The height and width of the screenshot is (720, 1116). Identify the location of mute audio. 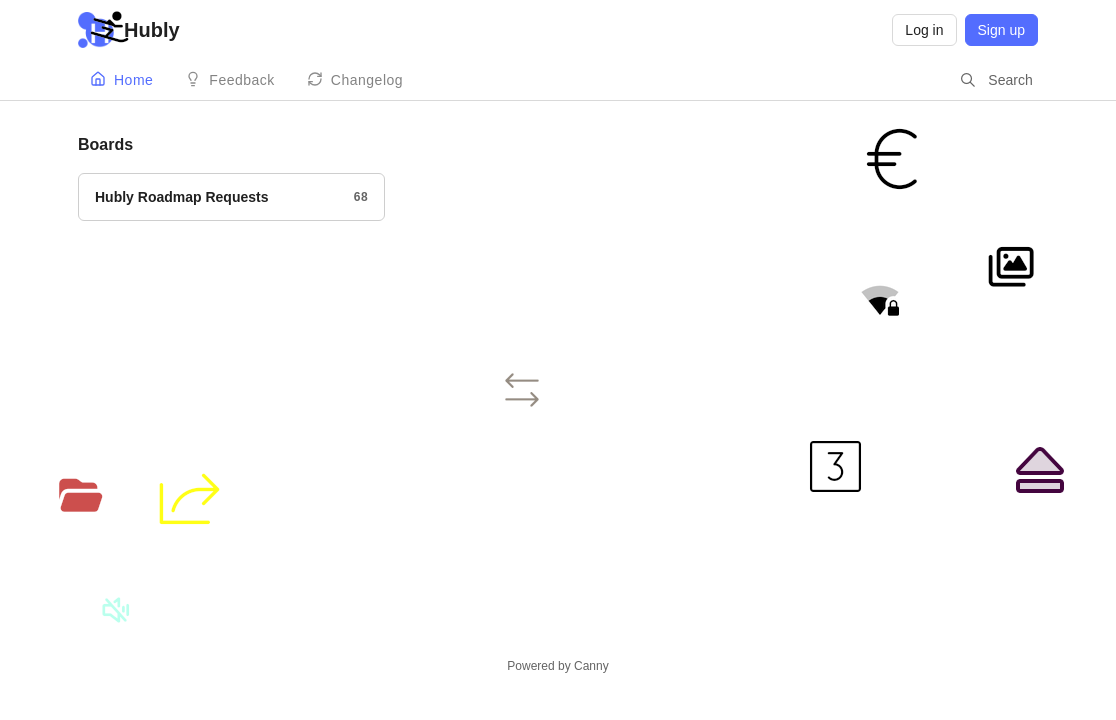
(115, 610).